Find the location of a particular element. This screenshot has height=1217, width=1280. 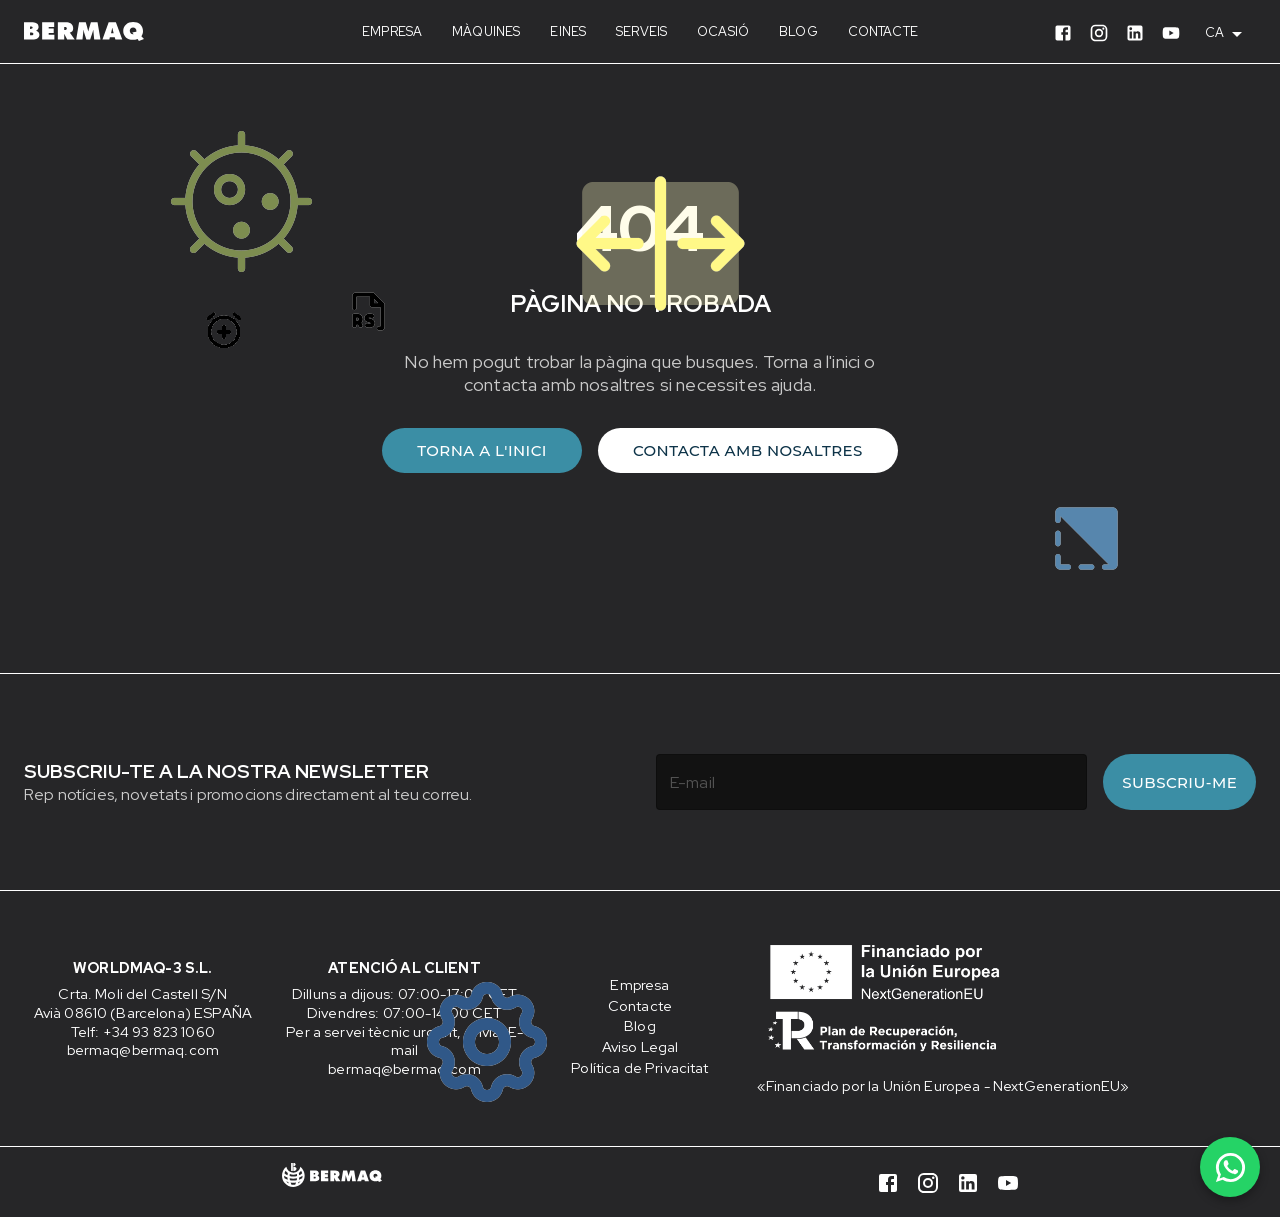

a Rust source code file is located at coordinates (368, 311).